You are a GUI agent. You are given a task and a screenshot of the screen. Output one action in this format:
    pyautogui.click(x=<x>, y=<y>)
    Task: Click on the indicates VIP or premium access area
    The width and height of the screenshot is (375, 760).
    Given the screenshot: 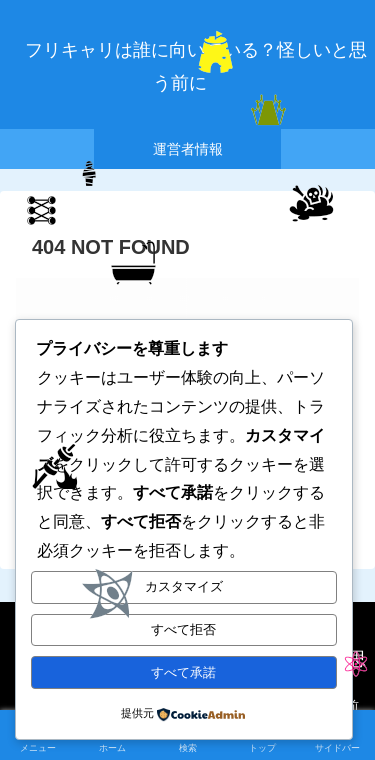 What is the action you would take?
    pyautogui.click(x=268, y=109)
    